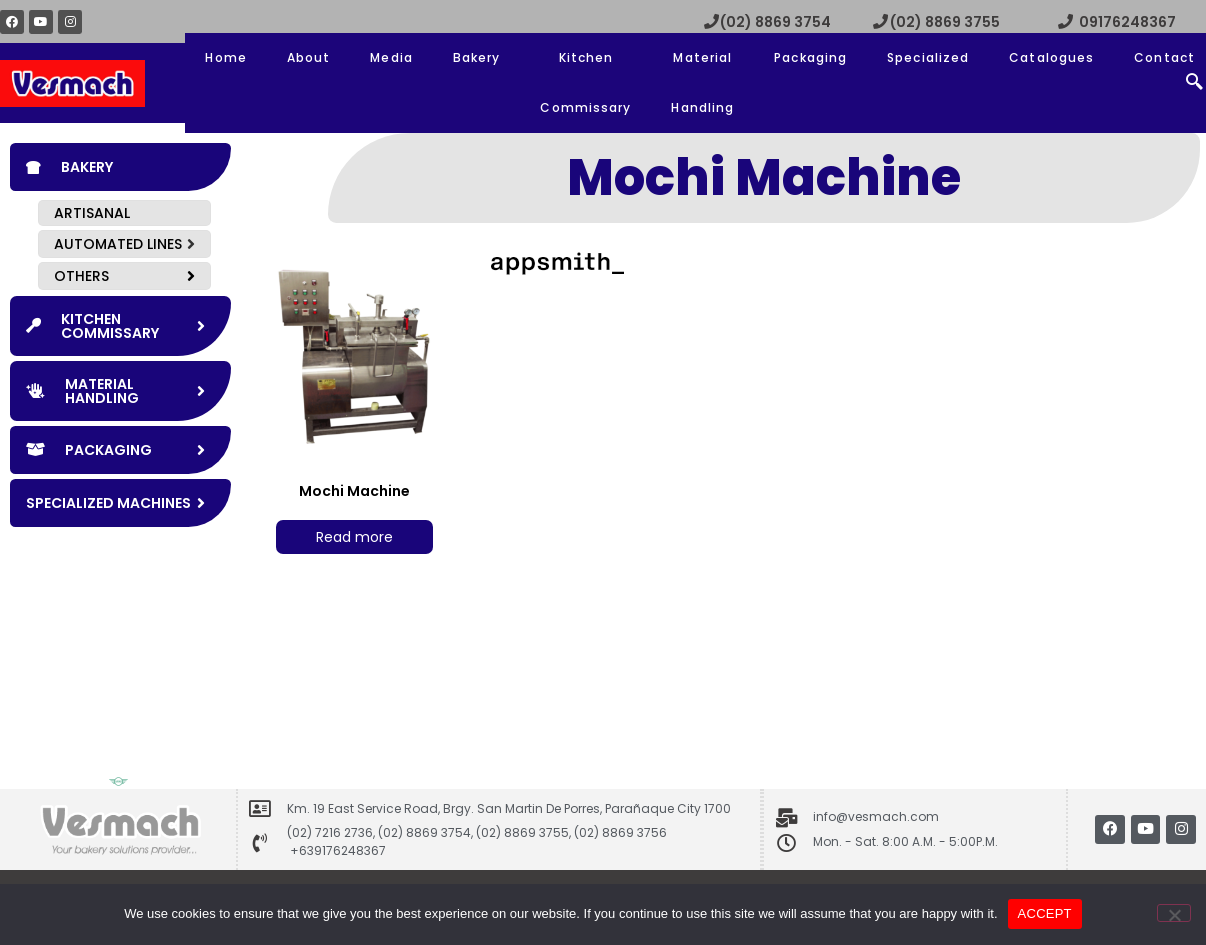  What do you see at coordinates (557, 263) in the screenshot?
I see `appsmith platform logo` at bounding box center [557, 263].